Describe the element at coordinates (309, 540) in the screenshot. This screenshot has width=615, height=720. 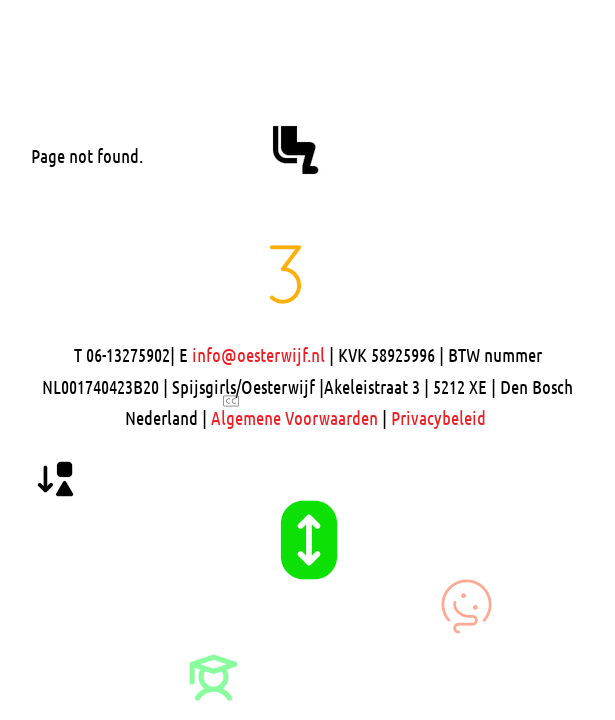
I see `scroll up or down on the page` at that location.